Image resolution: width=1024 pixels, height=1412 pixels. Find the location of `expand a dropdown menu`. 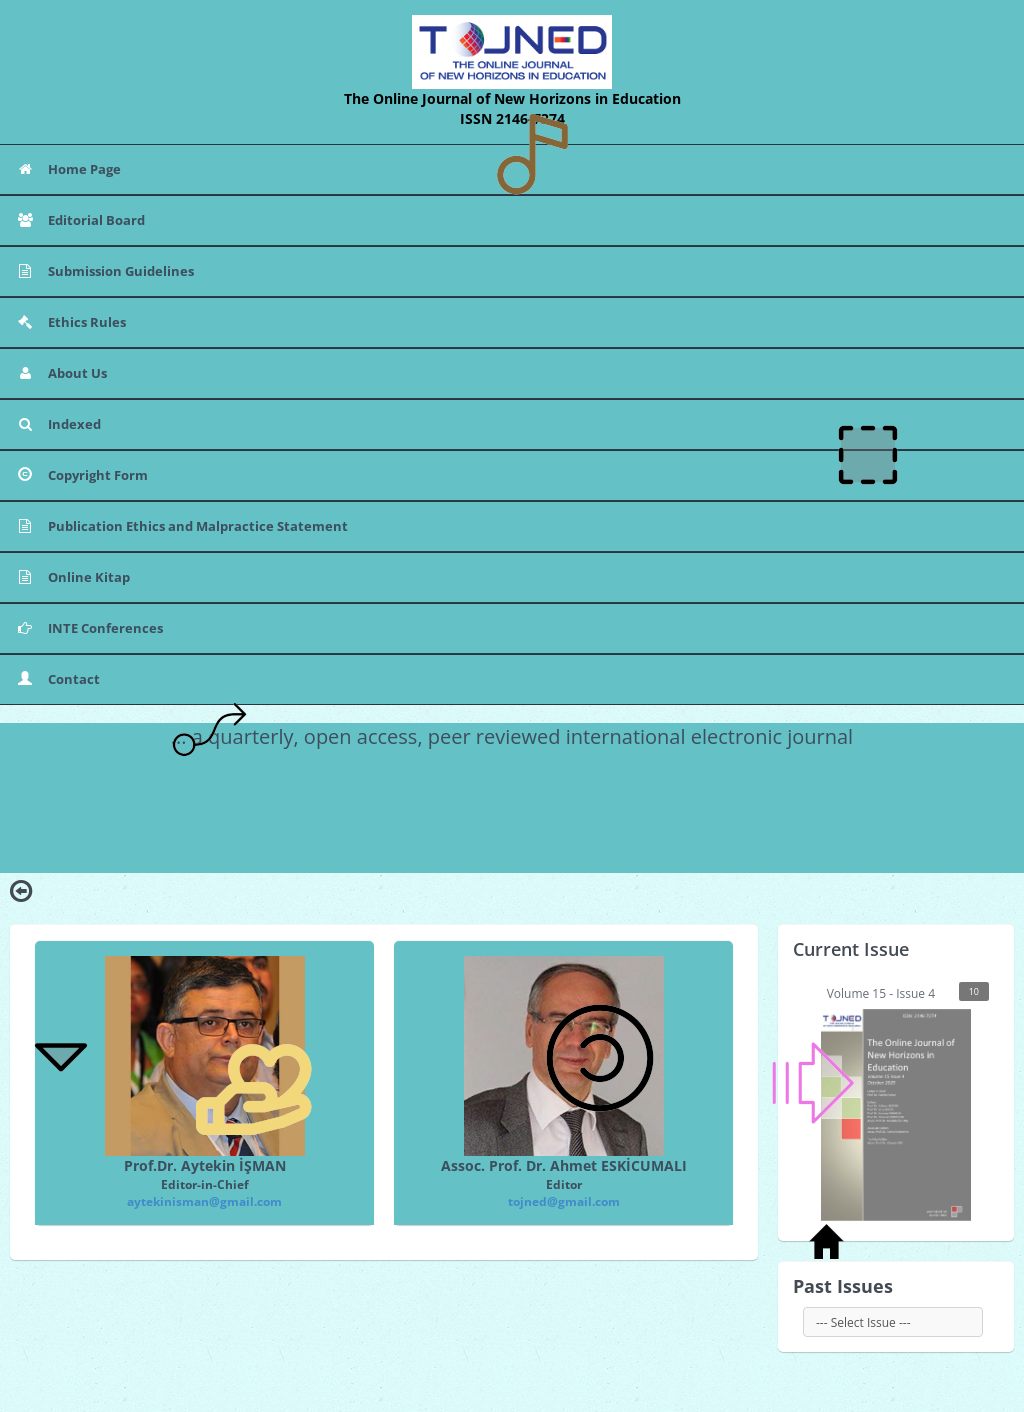

expand a dropdown menu is located at coordinates (61, 1055).